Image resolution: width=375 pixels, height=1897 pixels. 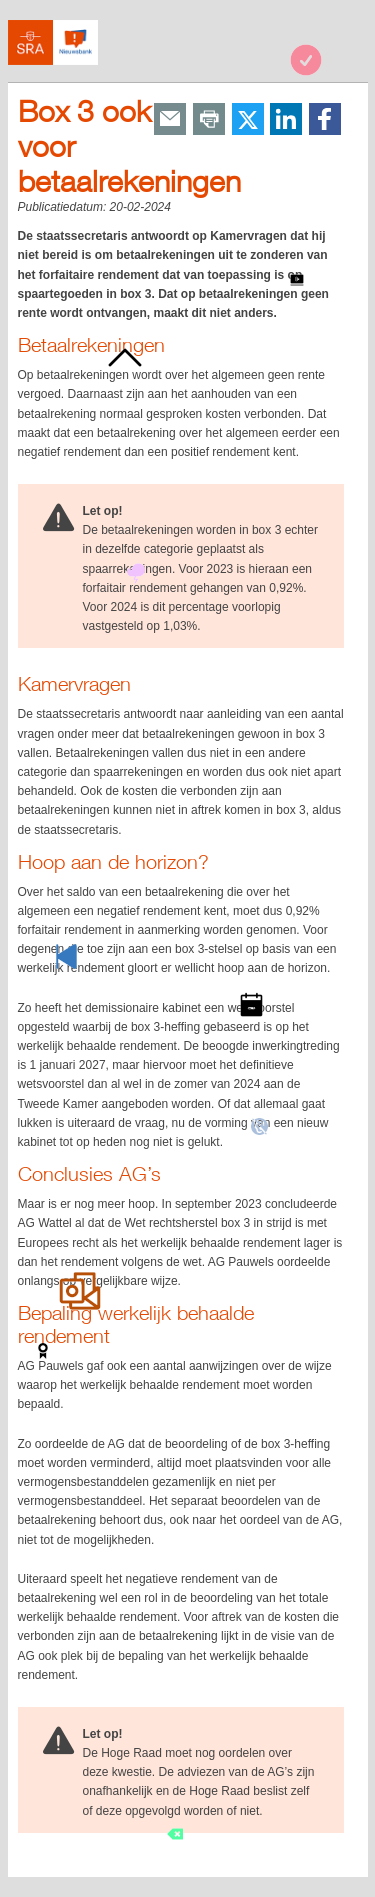 I want to click on collapse an expanded section, so click(x=125, y=359).